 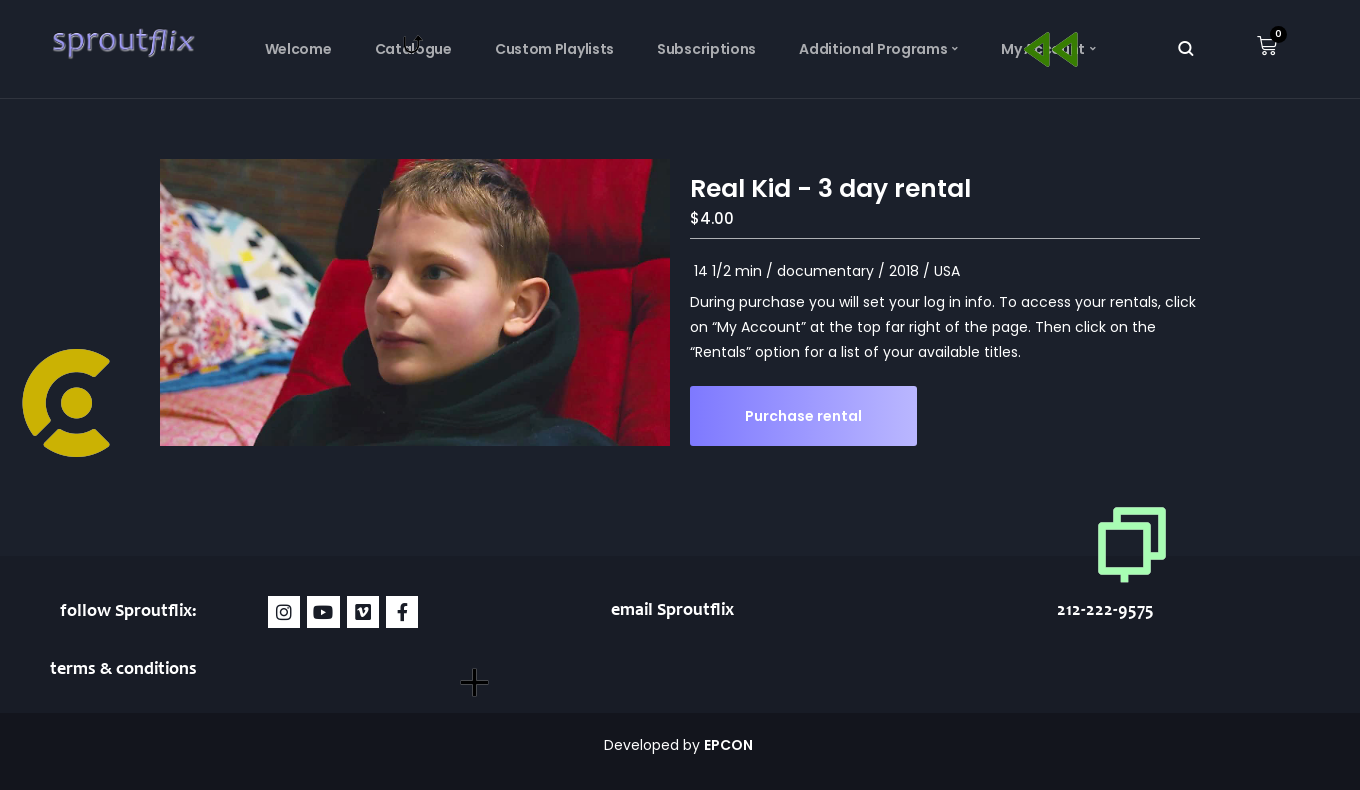 What do you see at coordinates (474, 682) in the screenshot?
I see `add a new item` at bounding box center [474, 682].